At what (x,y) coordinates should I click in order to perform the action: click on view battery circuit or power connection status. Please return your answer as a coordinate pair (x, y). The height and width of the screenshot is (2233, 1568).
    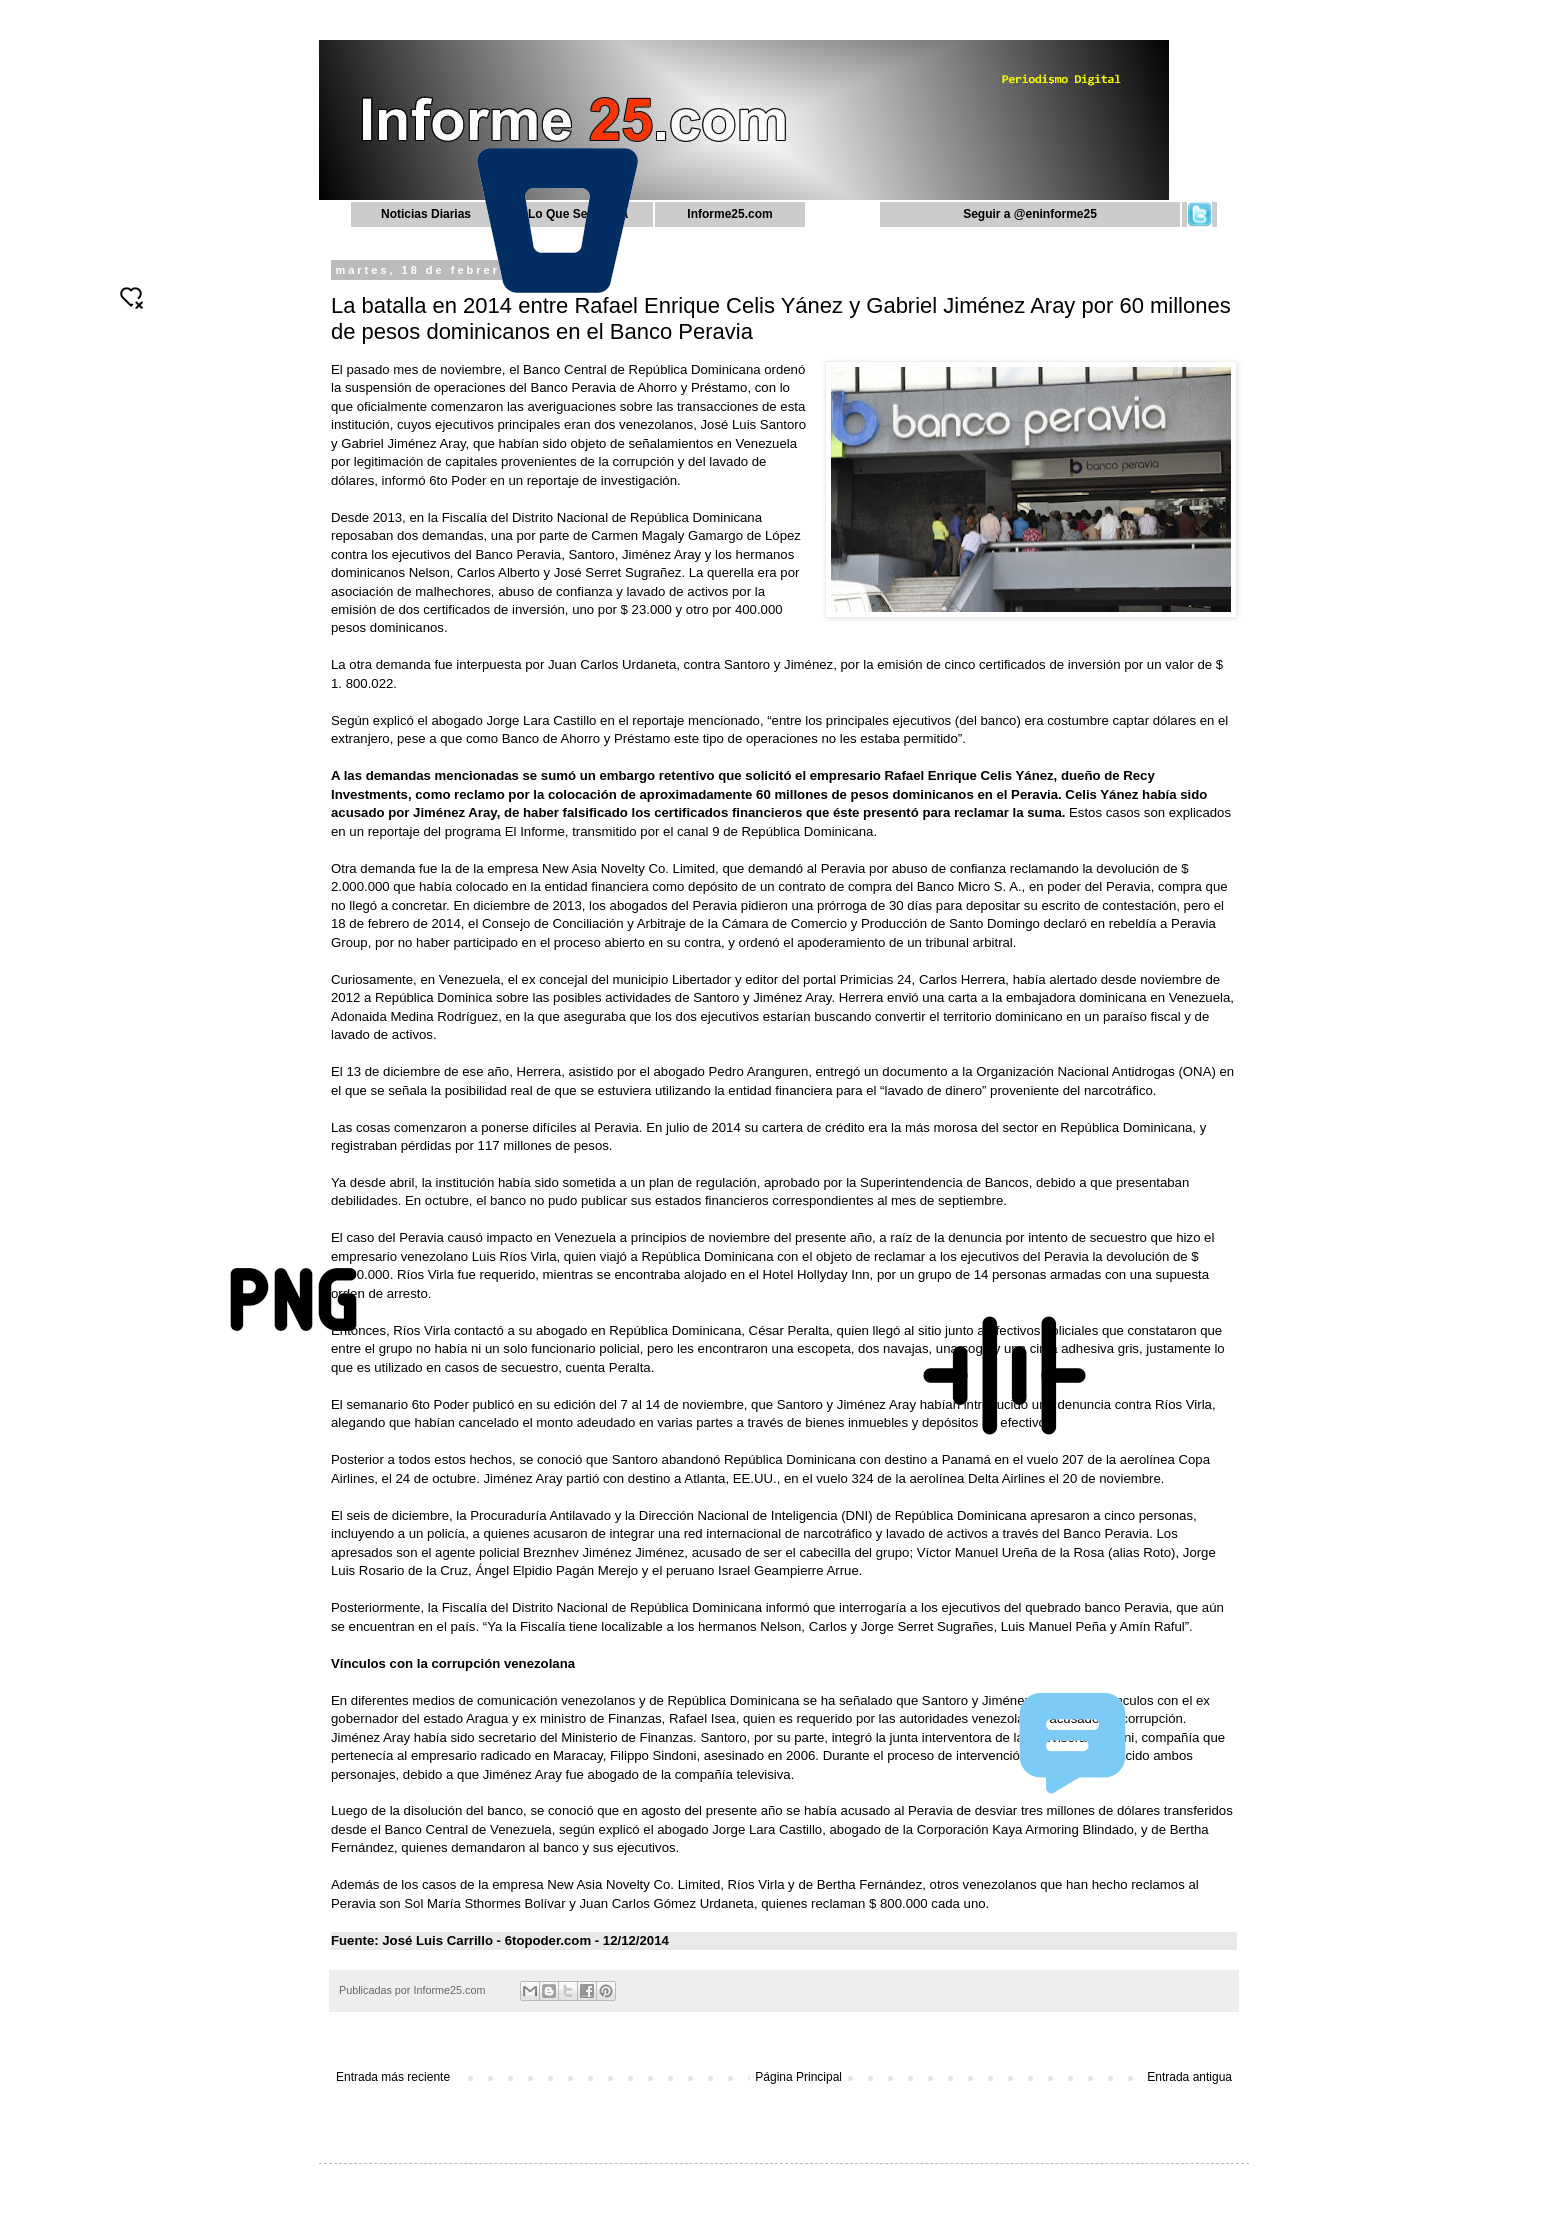
    Looking at the image, I should click on (1004, 1375).